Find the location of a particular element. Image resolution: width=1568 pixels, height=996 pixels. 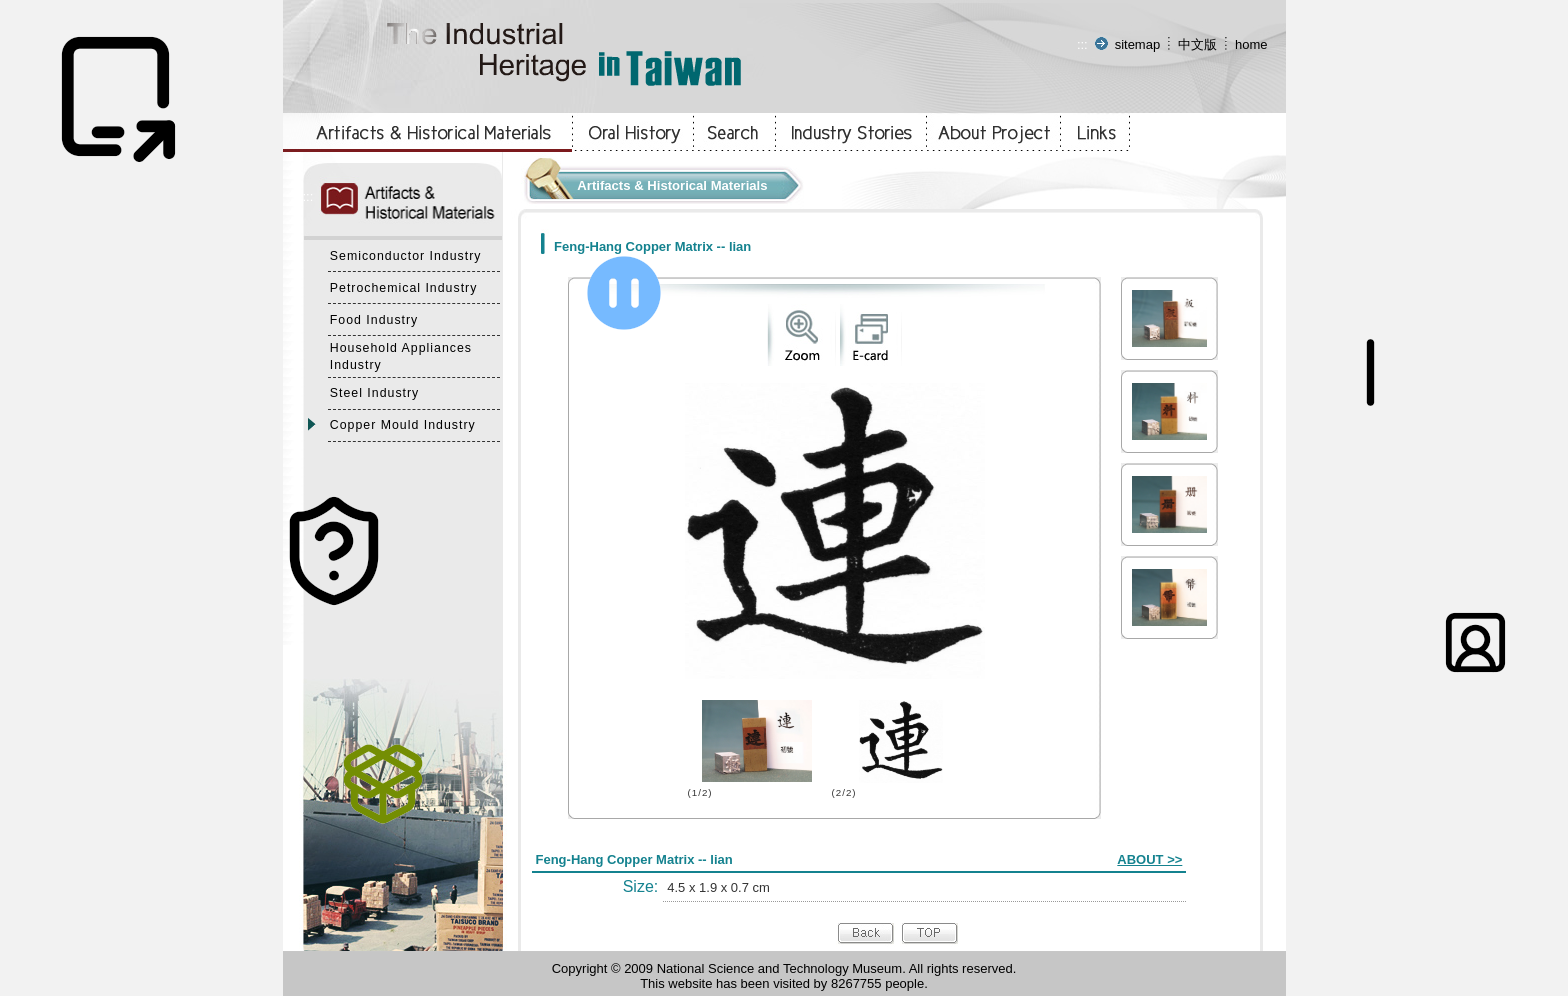

pause media playback is located at coordinates (624, 293).